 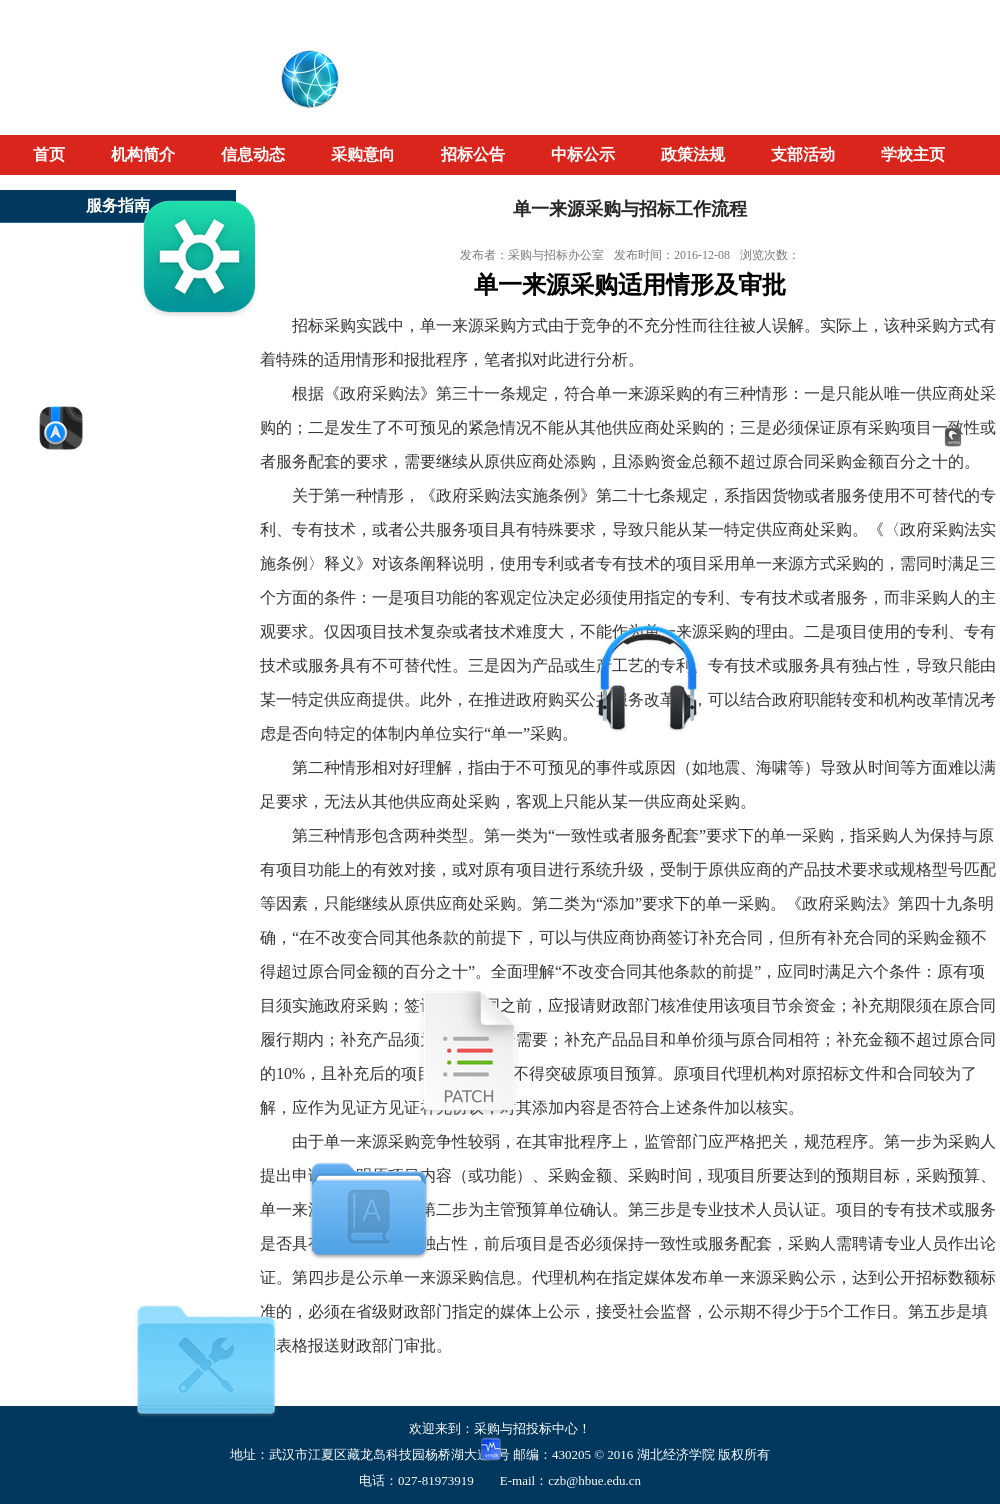 I want to click on open network browser to view connected devices, so click(x=310, y=79).